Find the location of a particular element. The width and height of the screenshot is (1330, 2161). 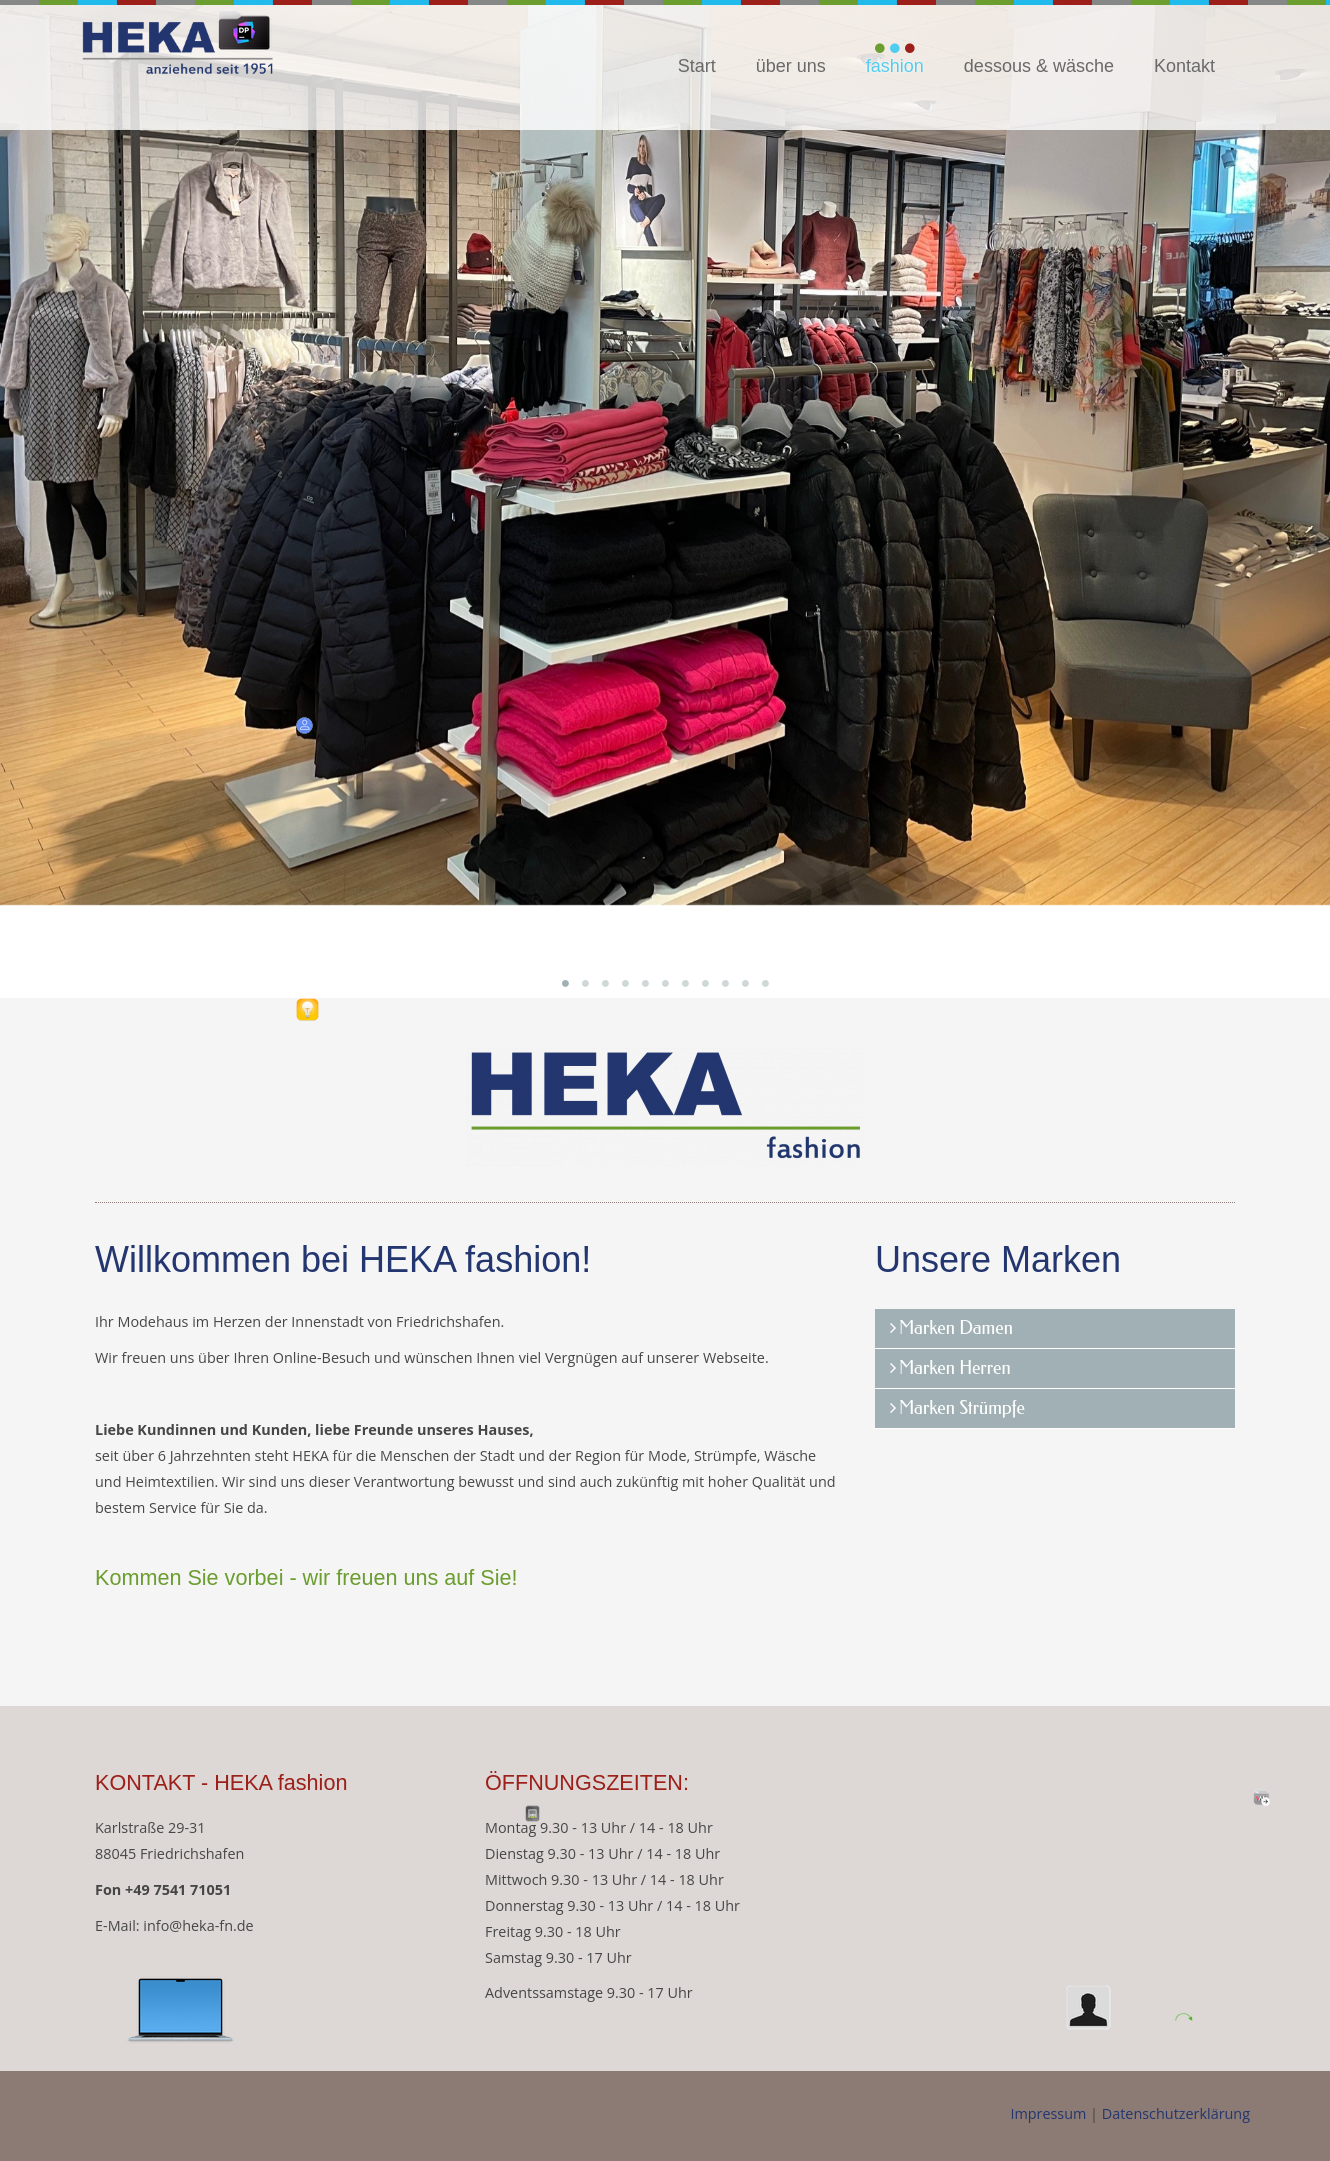

open folder containing JetBrains dotPeek projects is located at coordinates (244, 31).